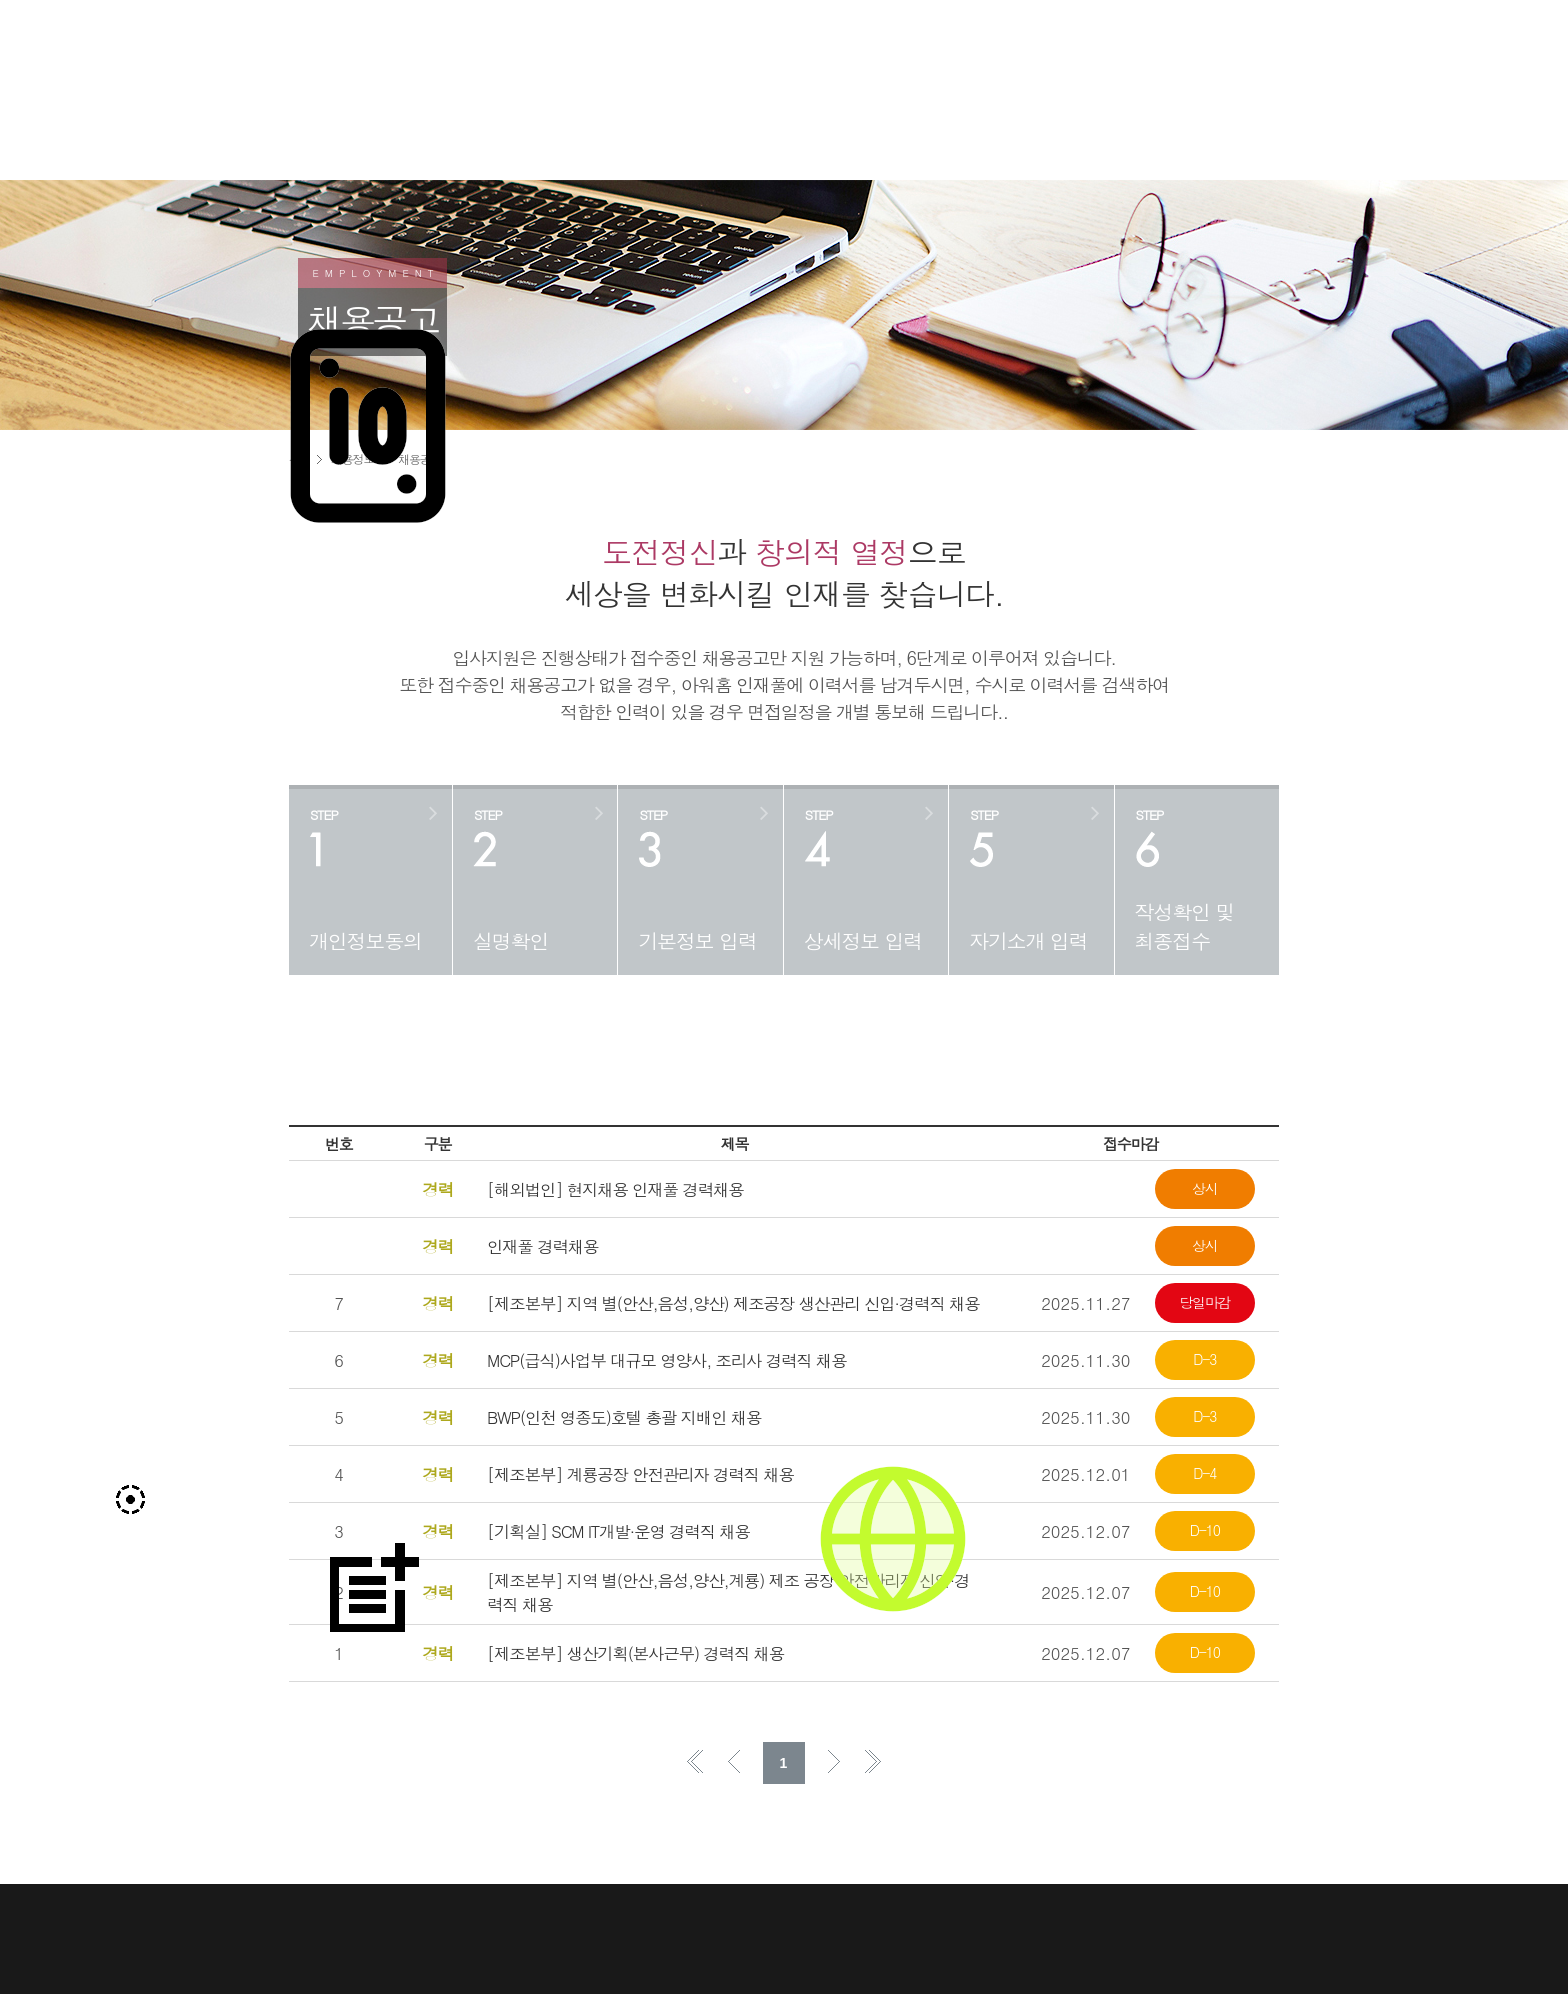 This screenshot has height=1994, width=1568. Describe the element at coordinates (130, 1499) in the screenshot. I see `apply tilt-shift blur effect to photo` at that location.